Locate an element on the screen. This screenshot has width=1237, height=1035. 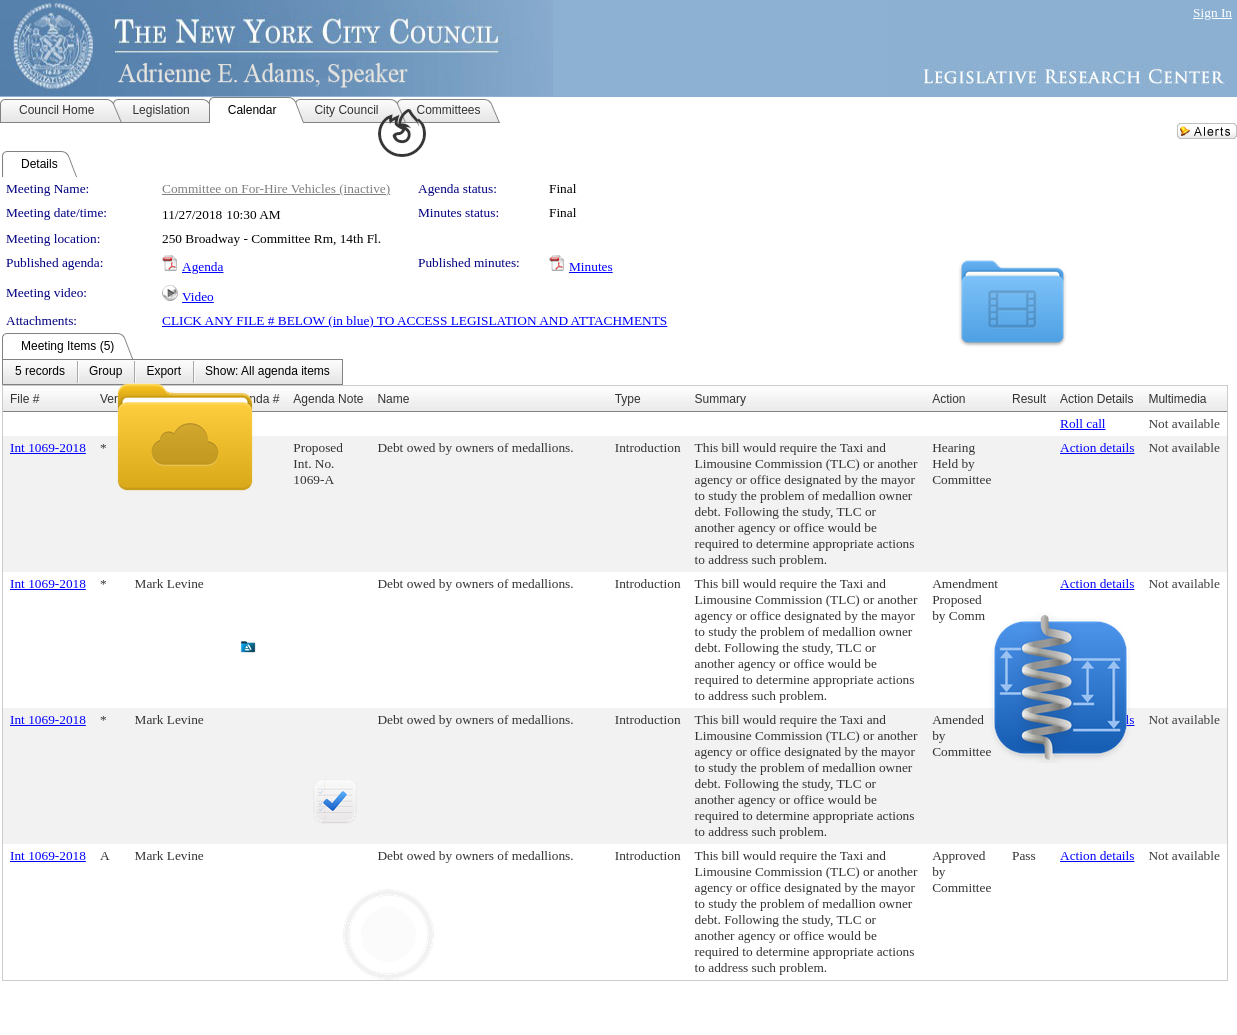
access cloud-synced files and documents is located at coordinates (185, 437).